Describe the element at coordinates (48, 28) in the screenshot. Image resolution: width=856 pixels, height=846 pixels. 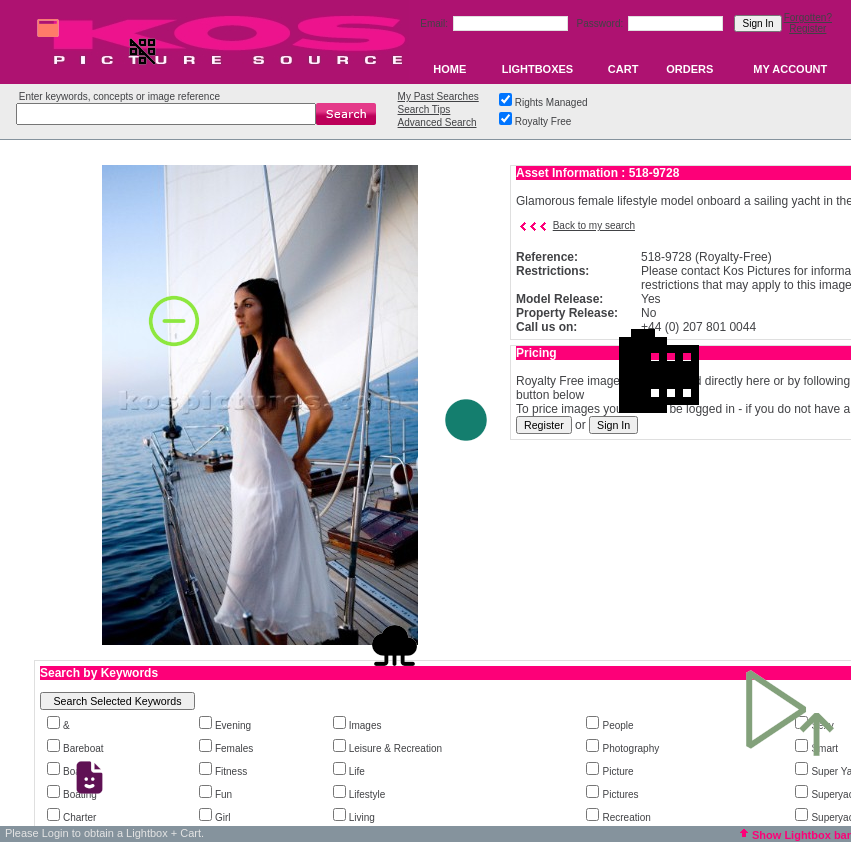
I see `open web browser` at that location.